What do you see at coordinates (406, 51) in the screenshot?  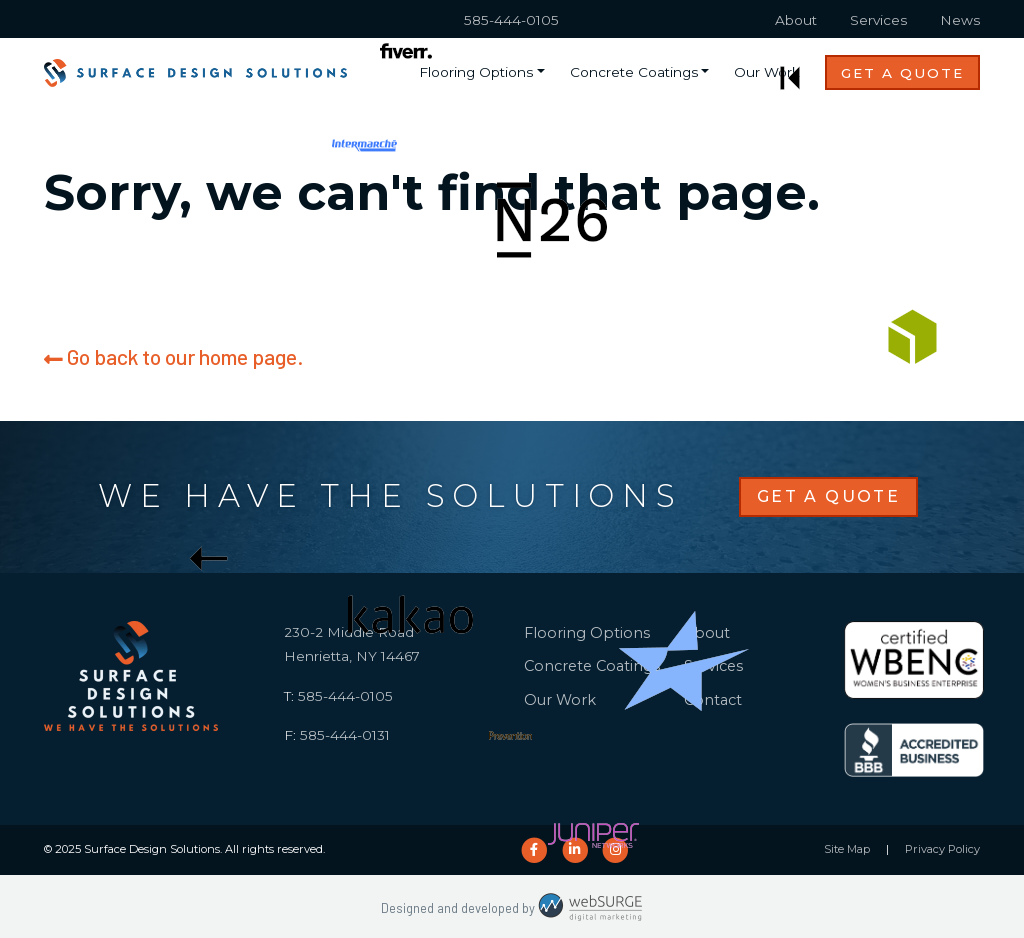 I see `open the Fiverr app` at bounding box center [406, 51].